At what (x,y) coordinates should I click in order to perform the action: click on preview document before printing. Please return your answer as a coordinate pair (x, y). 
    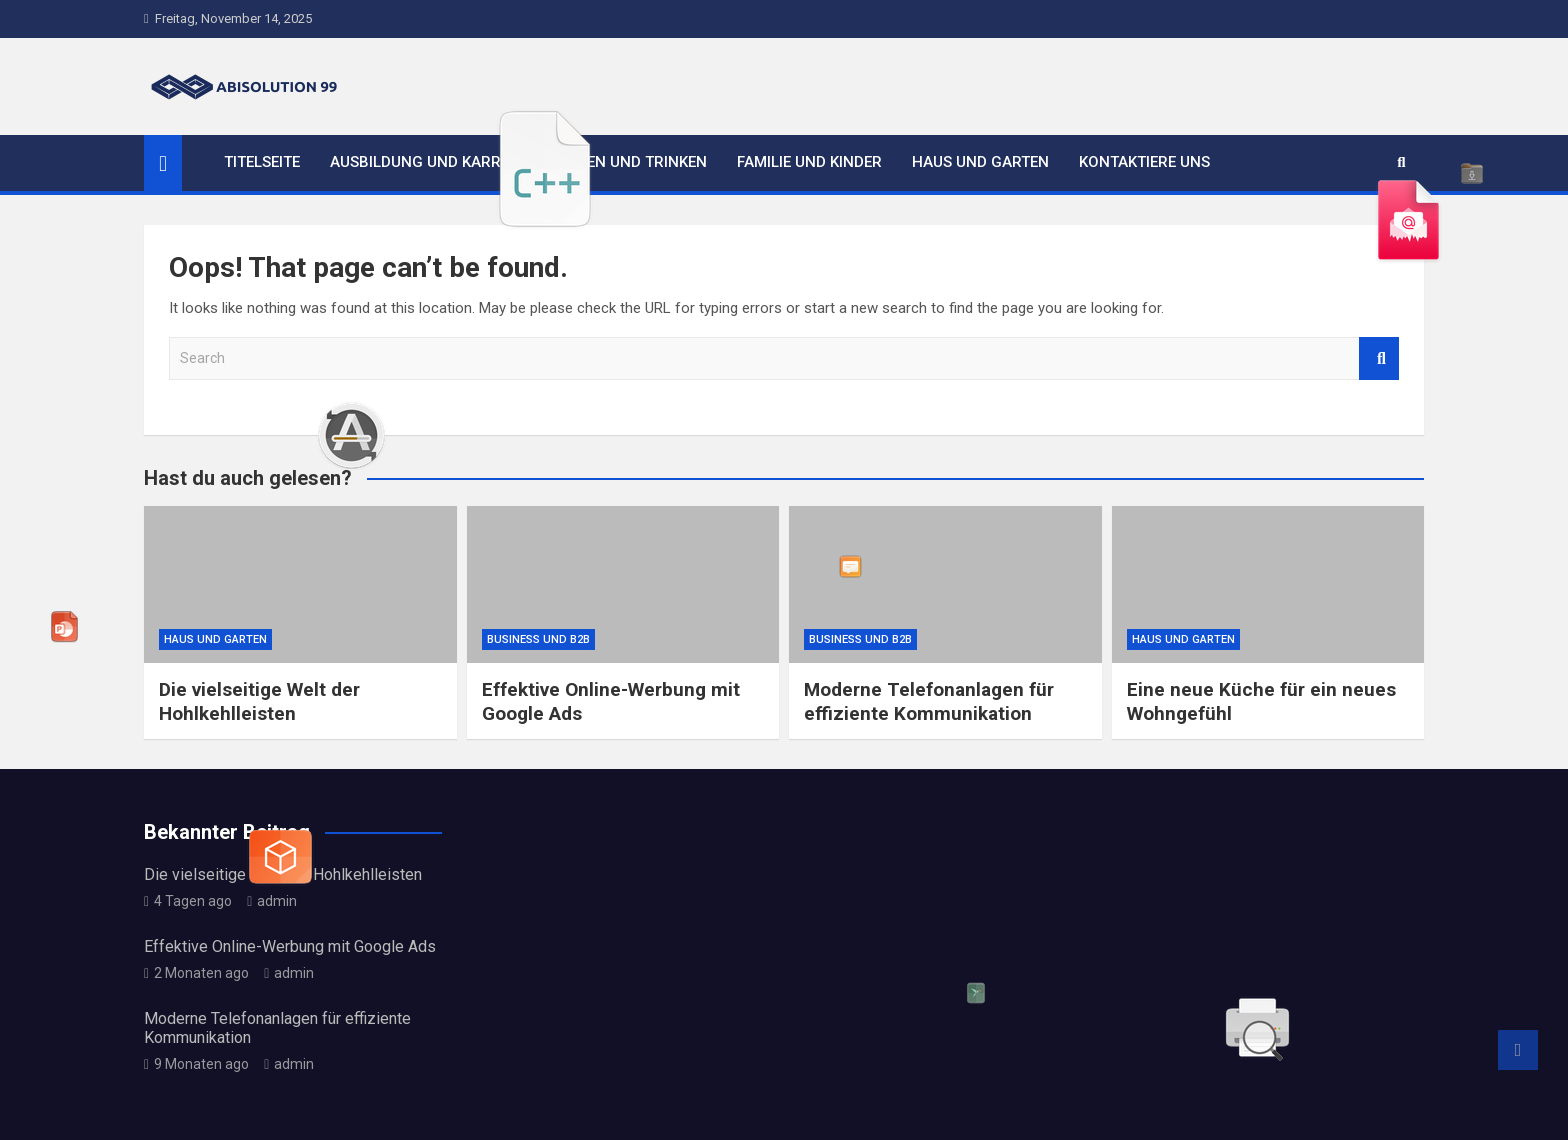
    Looking at the image, I should click on (1257, 1027).